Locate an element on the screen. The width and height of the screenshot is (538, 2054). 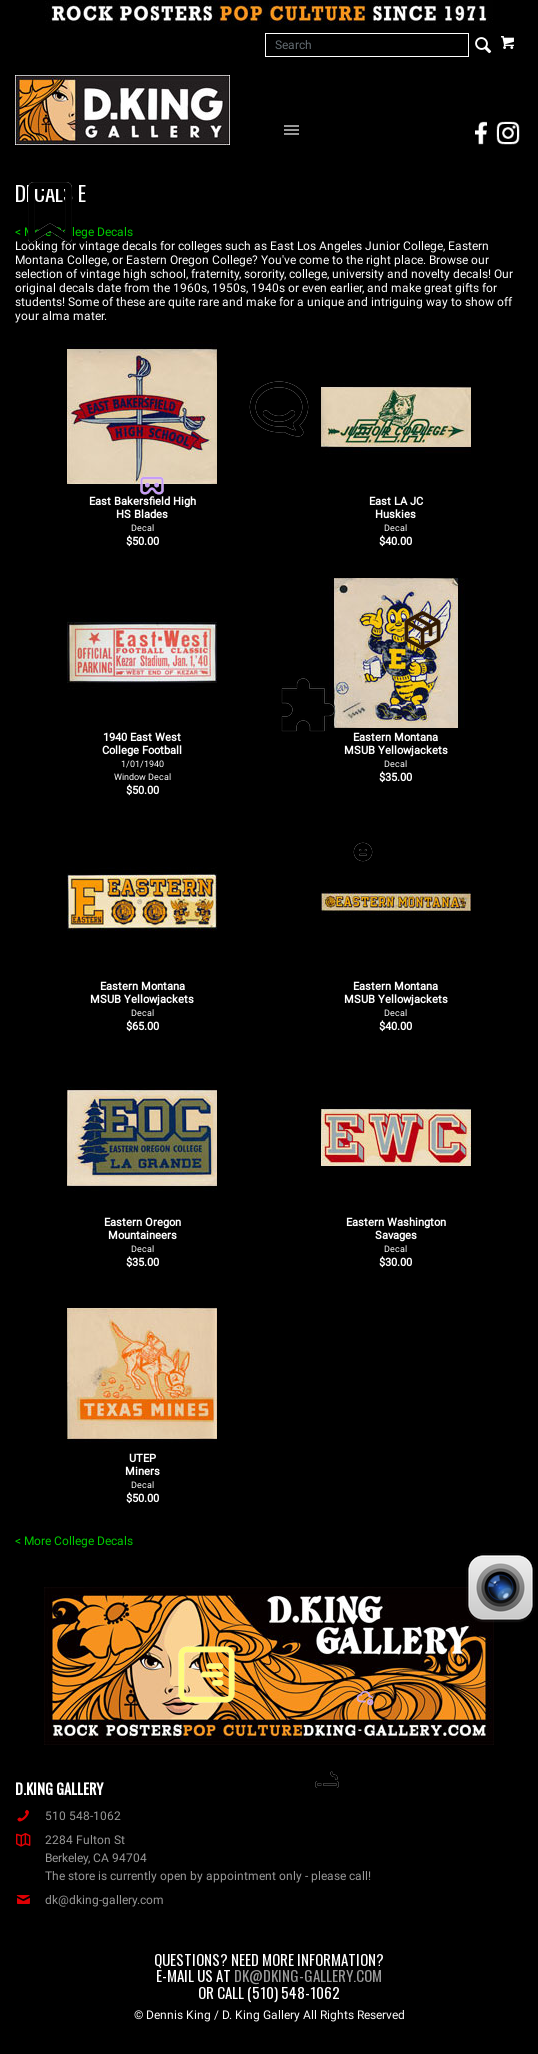
indicates a designated smoking area is located at coordinates (327, 1781).